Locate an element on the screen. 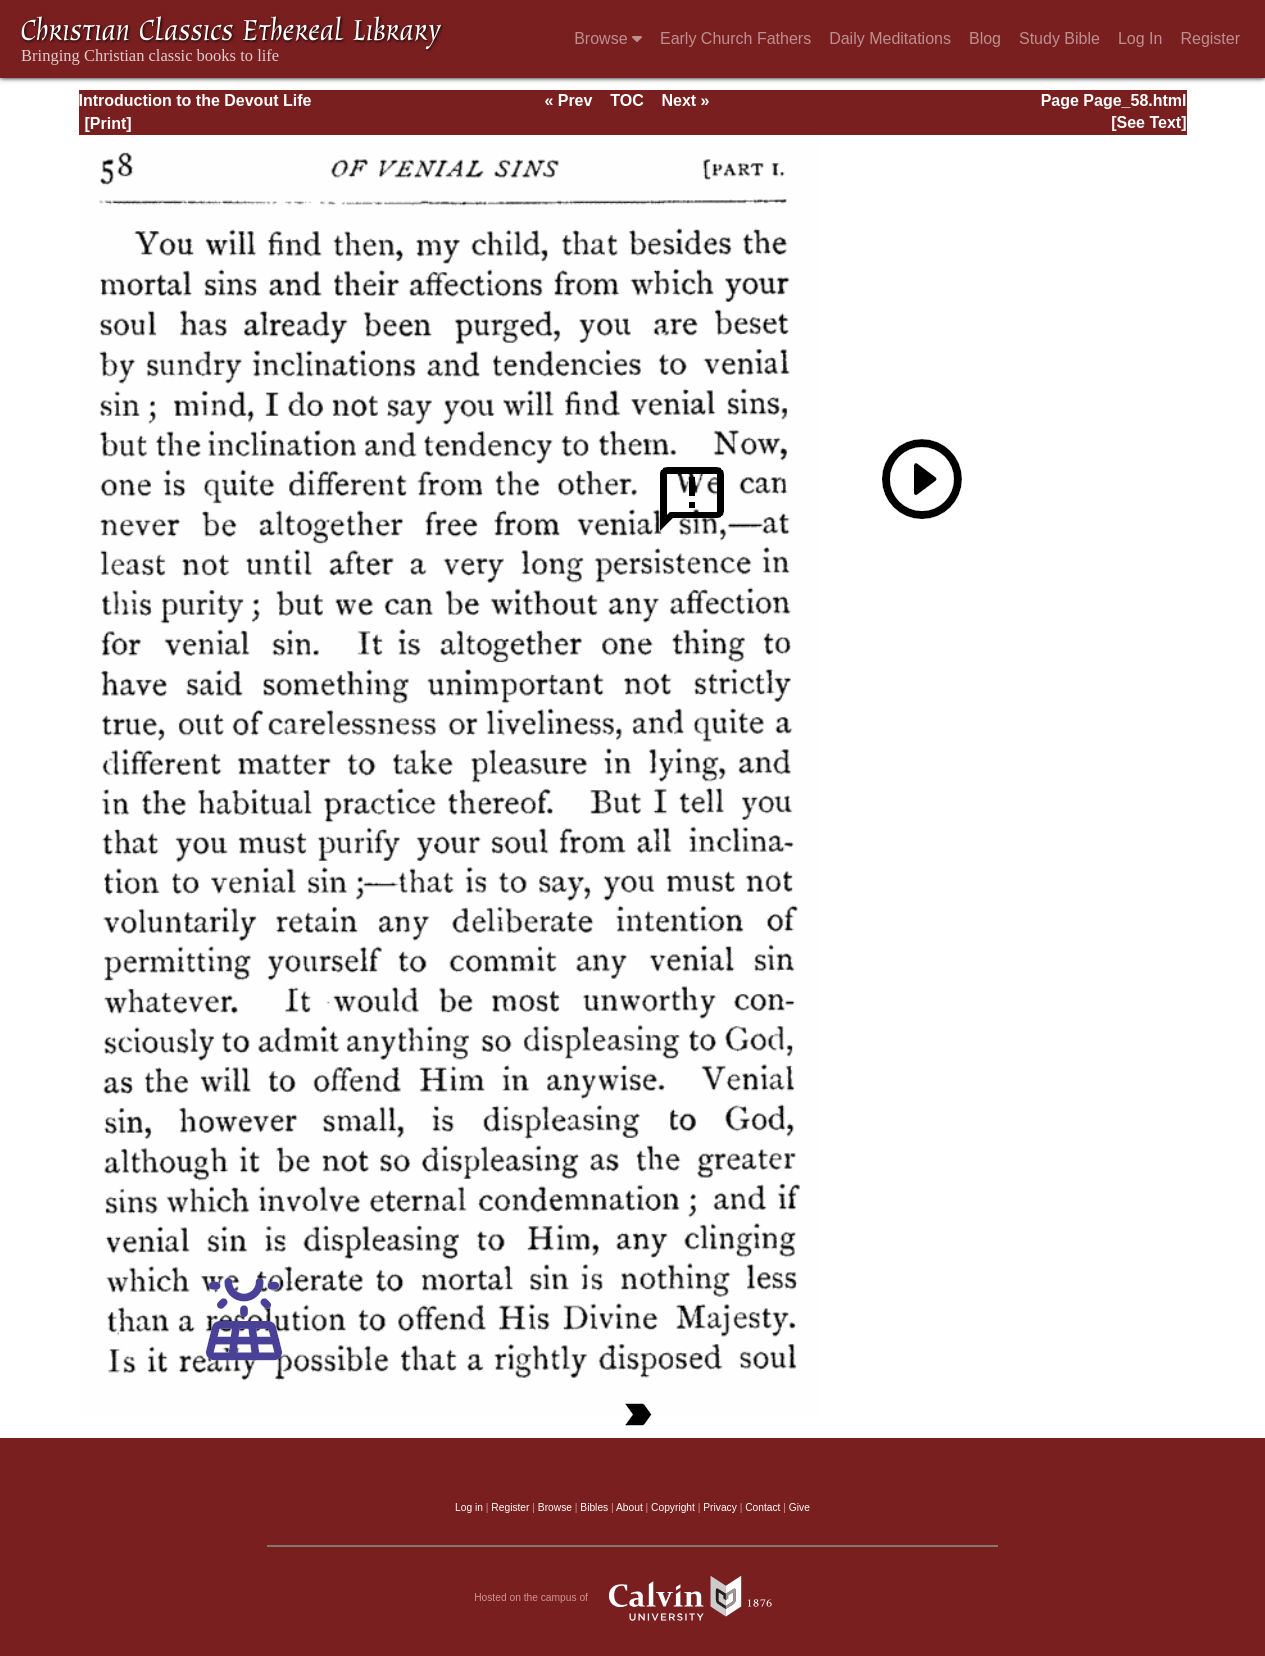 This screenshot has height=1656, width=1265. view announcements or alerts is located at coordinates (692, 499).